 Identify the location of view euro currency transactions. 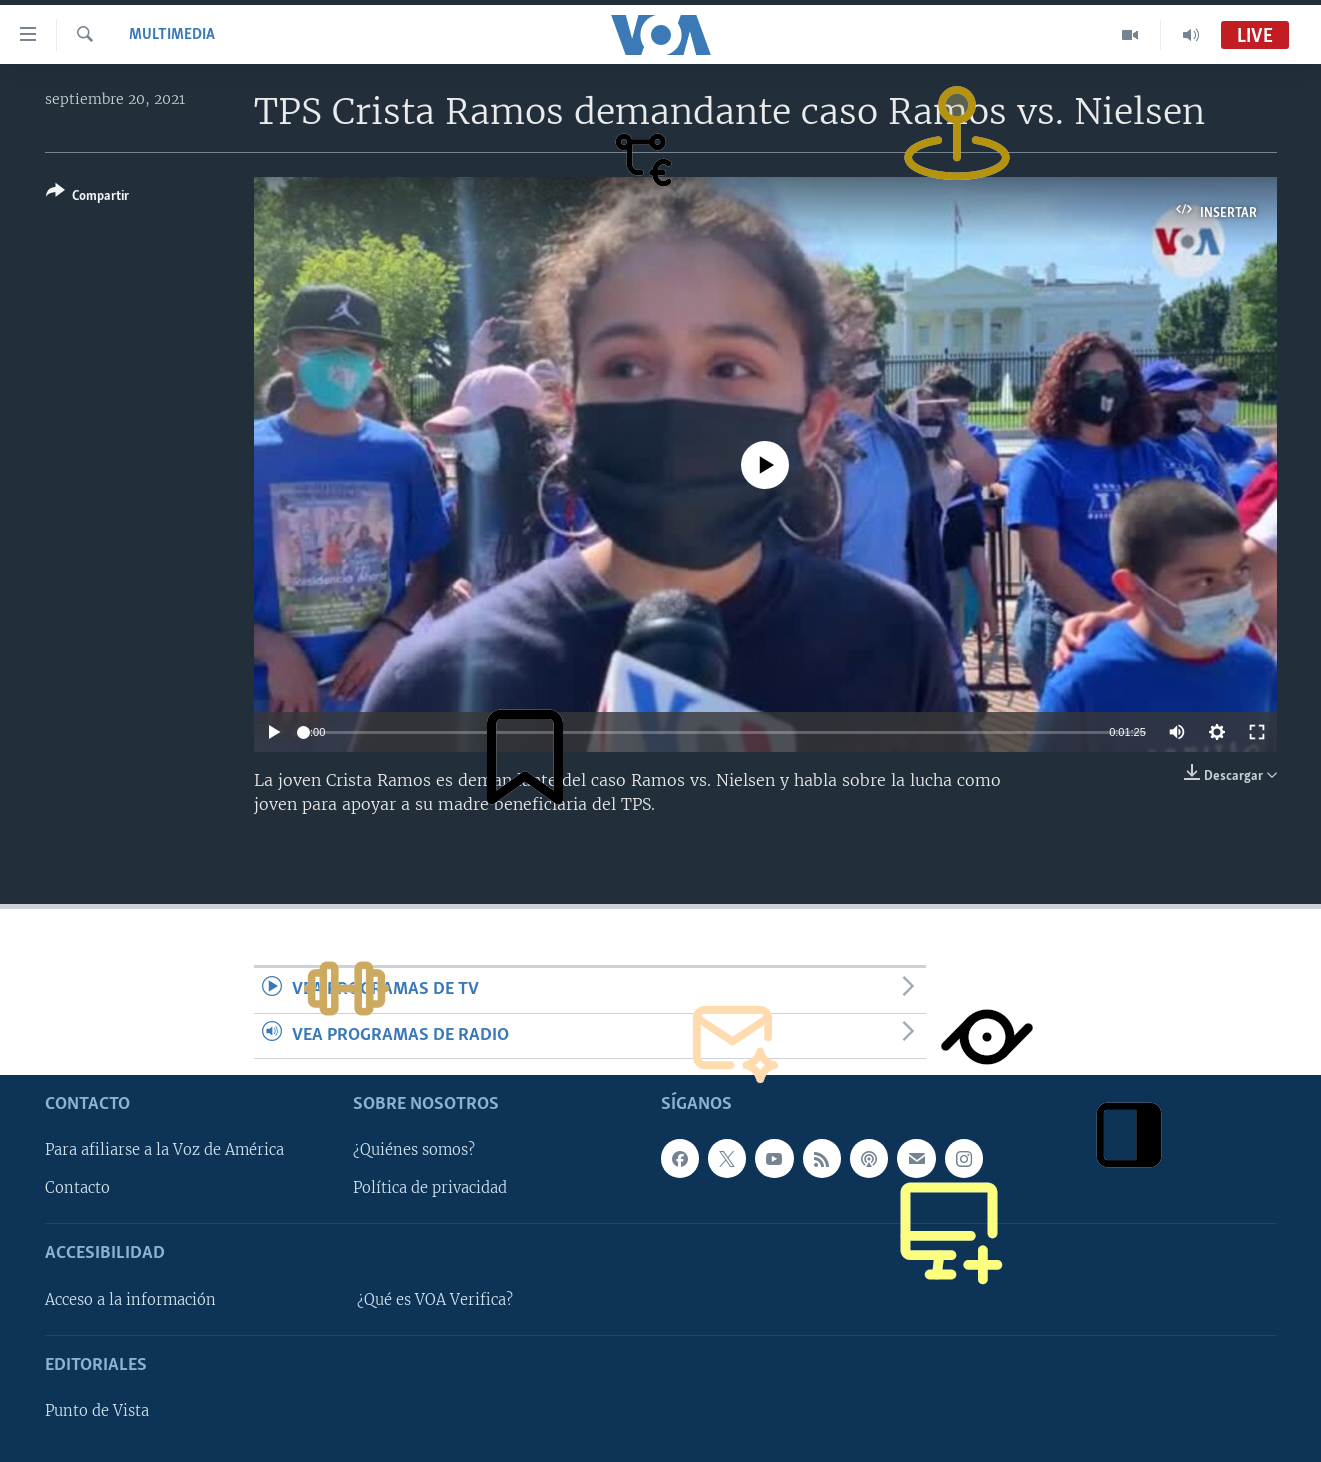
(643, 161).